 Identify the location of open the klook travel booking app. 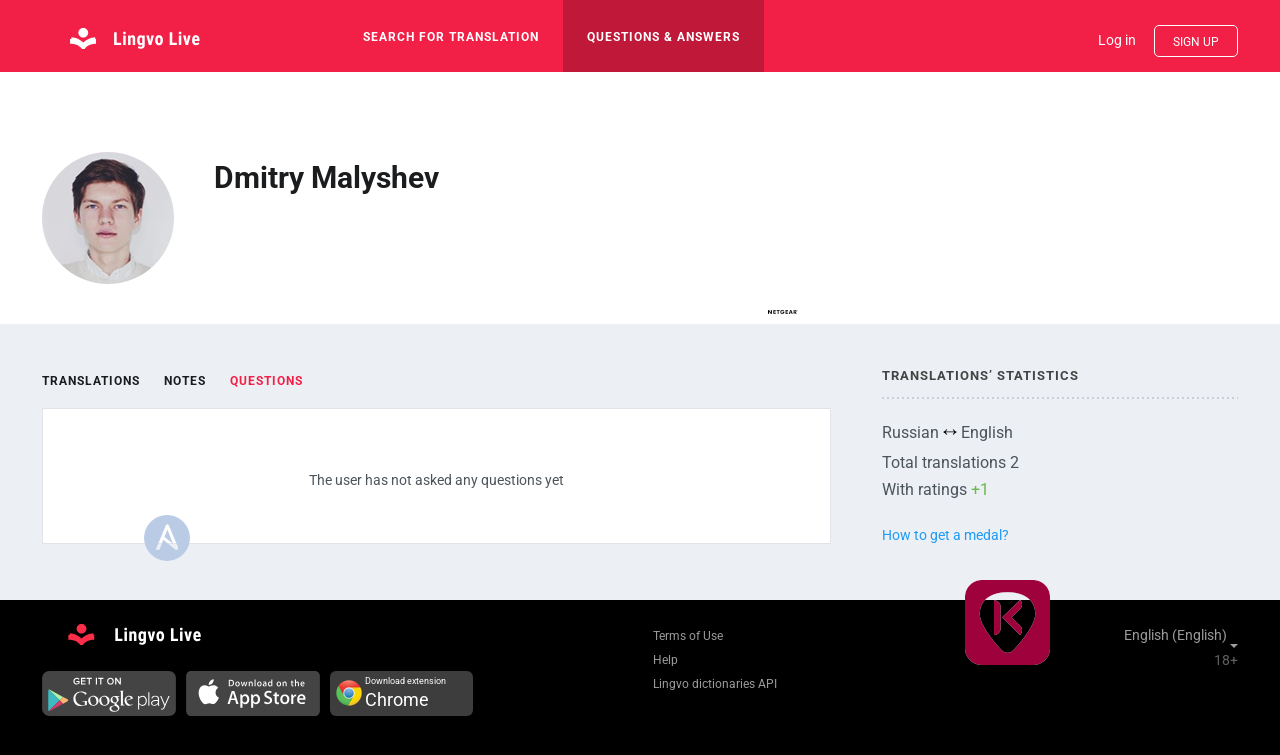
(1007, 622).